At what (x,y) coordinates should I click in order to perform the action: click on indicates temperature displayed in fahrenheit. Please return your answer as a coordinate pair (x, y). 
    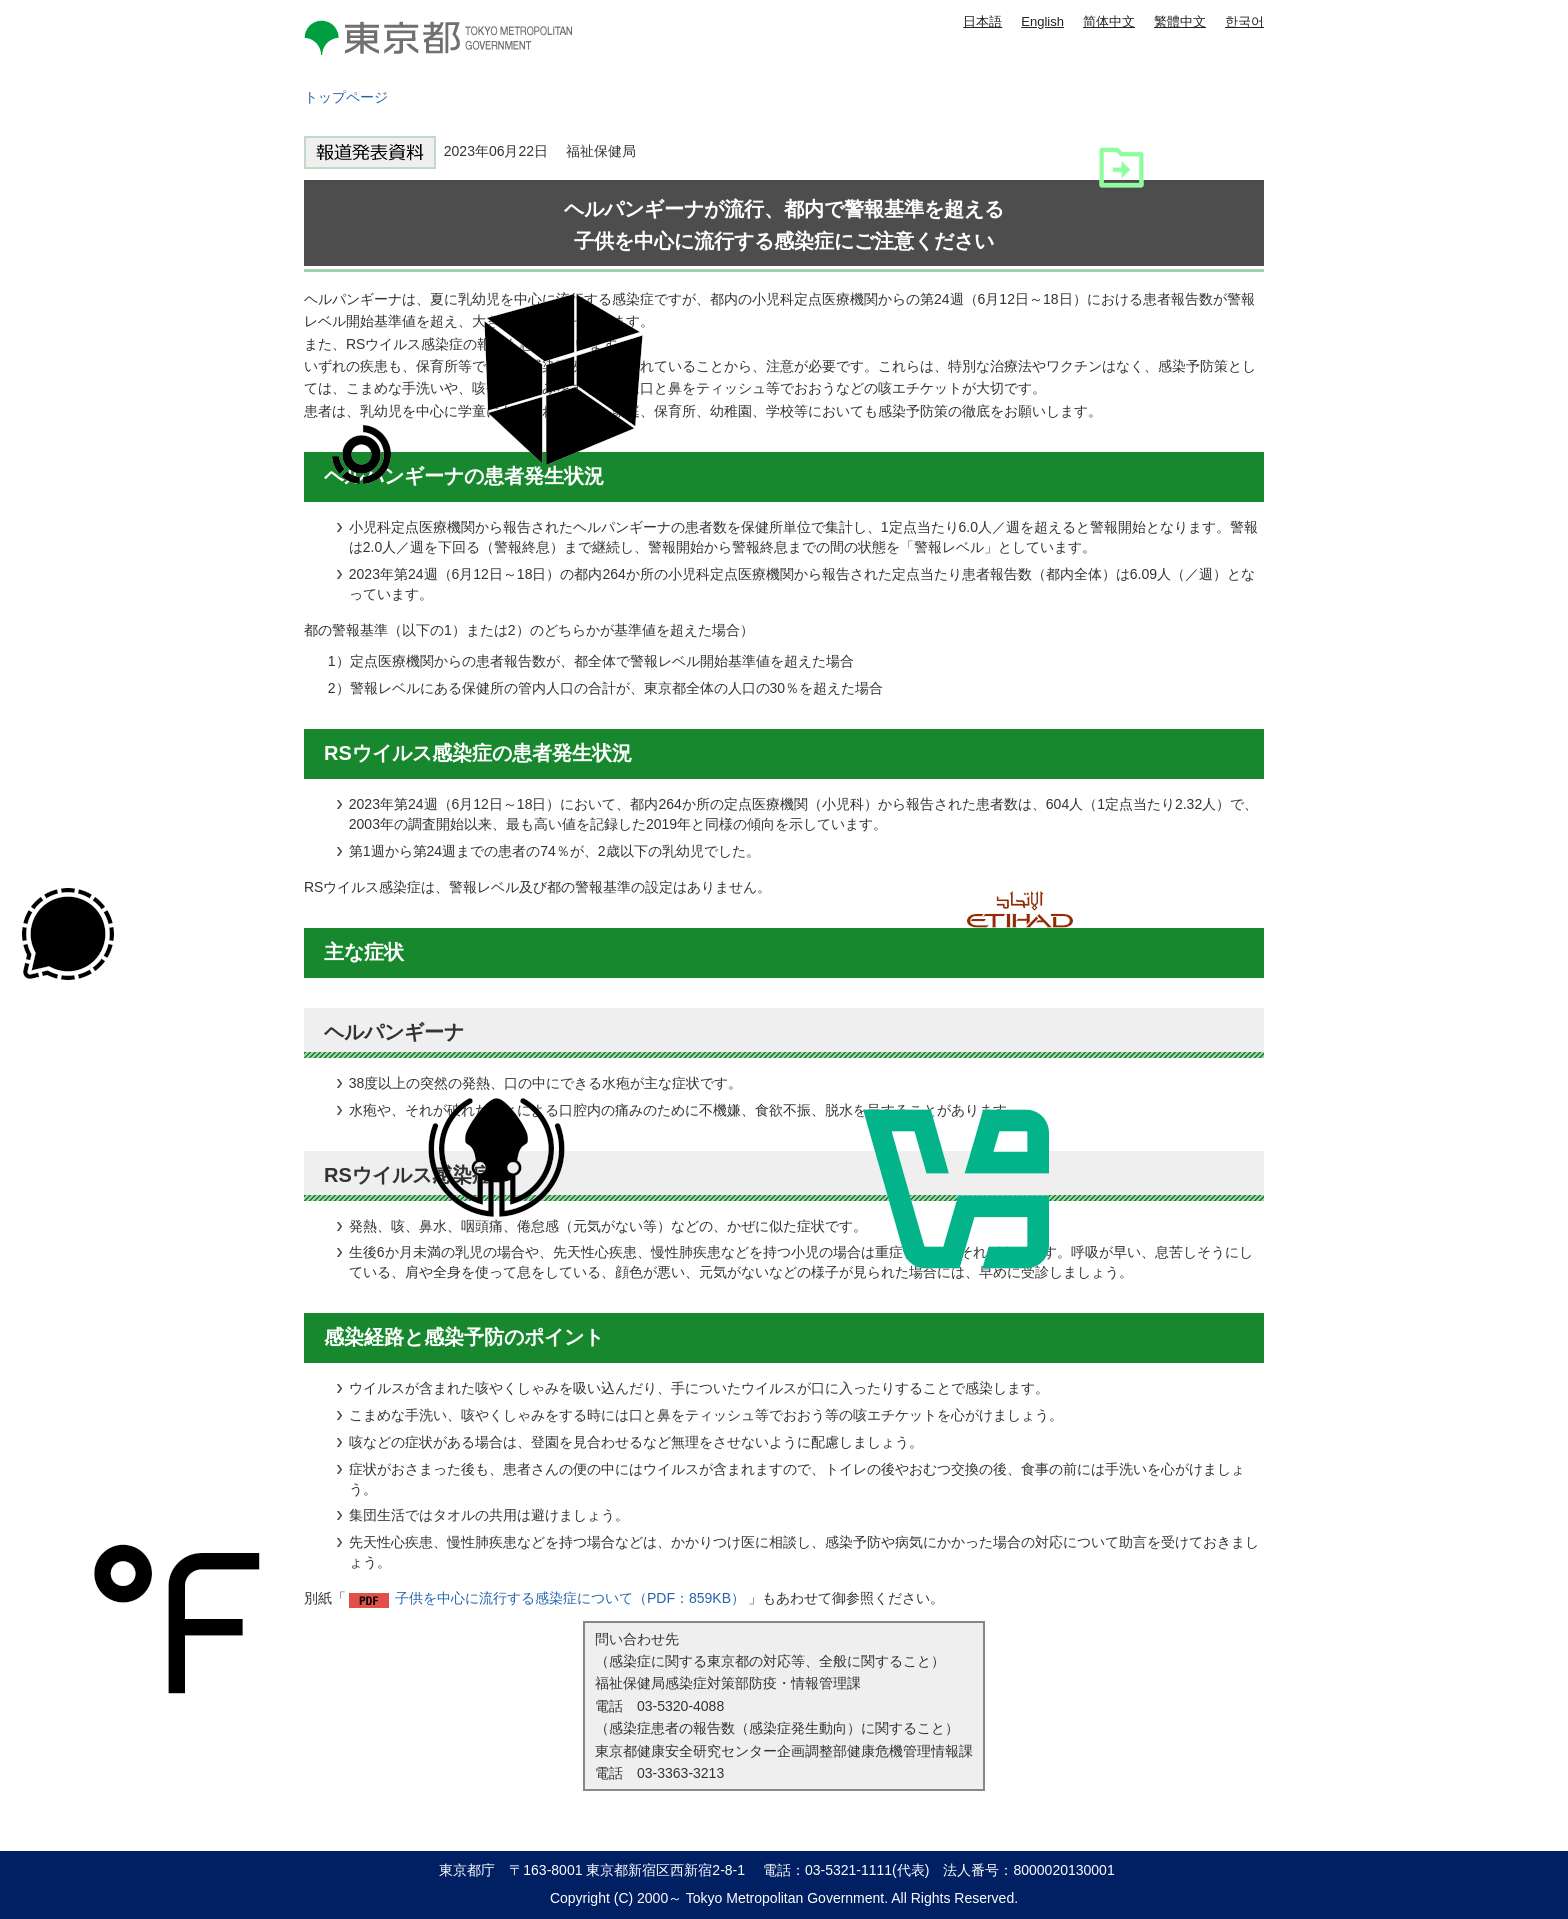
    Looking at the image, I should click on (185, 1619).